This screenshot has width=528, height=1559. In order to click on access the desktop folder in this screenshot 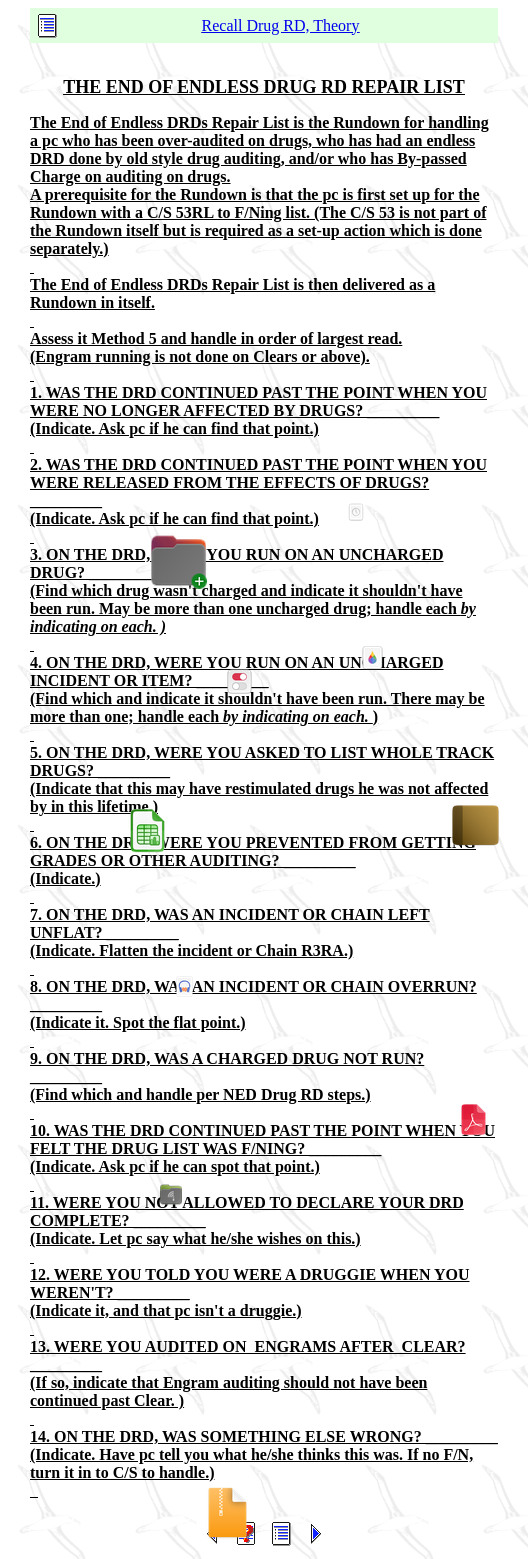, I will do `click(475, 823)`.